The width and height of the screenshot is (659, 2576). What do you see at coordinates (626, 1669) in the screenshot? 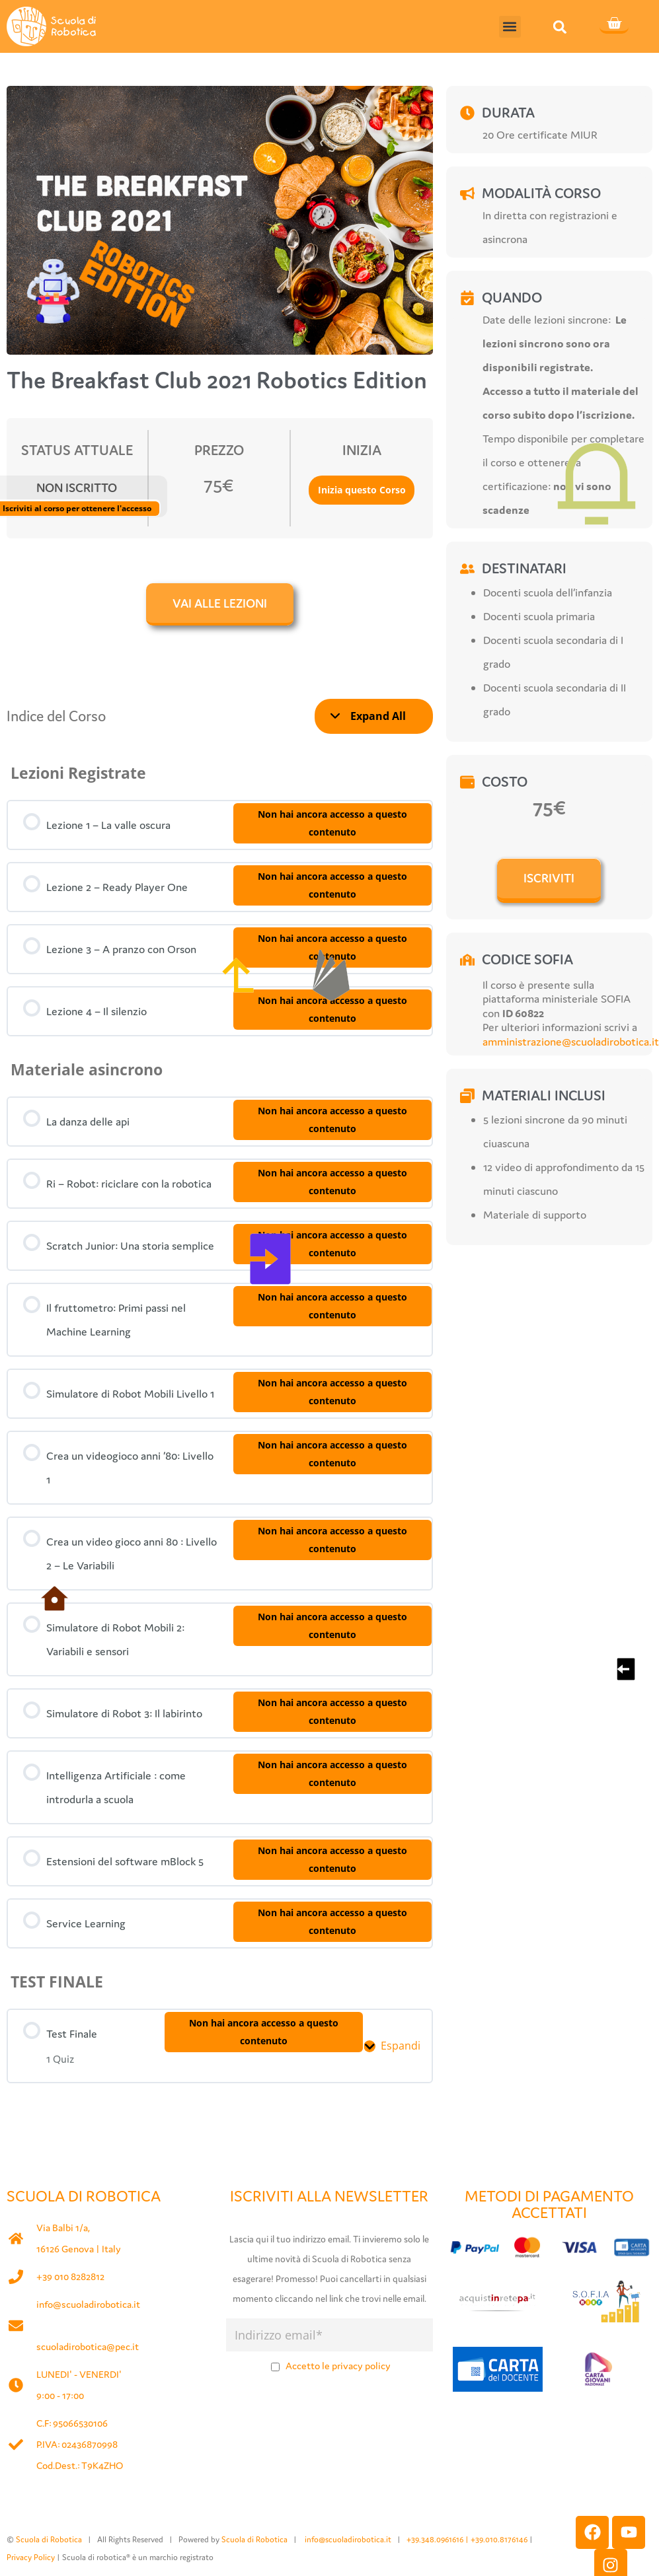
I see `log out of your account` at bounding box center [626, 1669].